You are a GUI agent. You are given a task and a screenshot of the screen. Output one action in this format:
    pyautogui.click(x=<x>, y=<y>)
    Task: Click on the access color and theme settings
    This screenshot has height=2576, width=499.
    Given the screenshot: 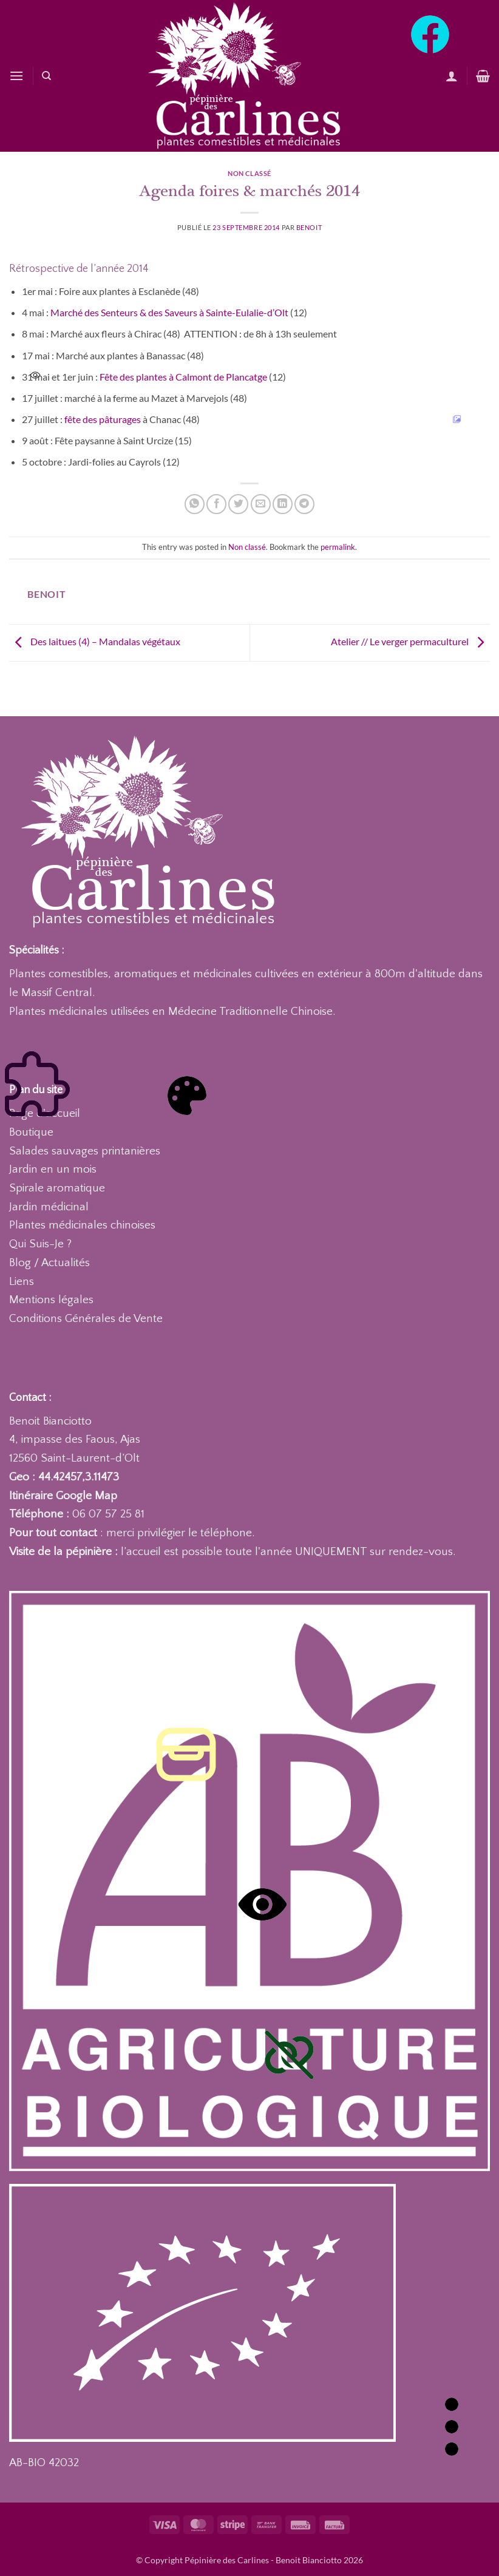 What is the action you would take?
    pyautogui.click(x=187, y=1096)
    